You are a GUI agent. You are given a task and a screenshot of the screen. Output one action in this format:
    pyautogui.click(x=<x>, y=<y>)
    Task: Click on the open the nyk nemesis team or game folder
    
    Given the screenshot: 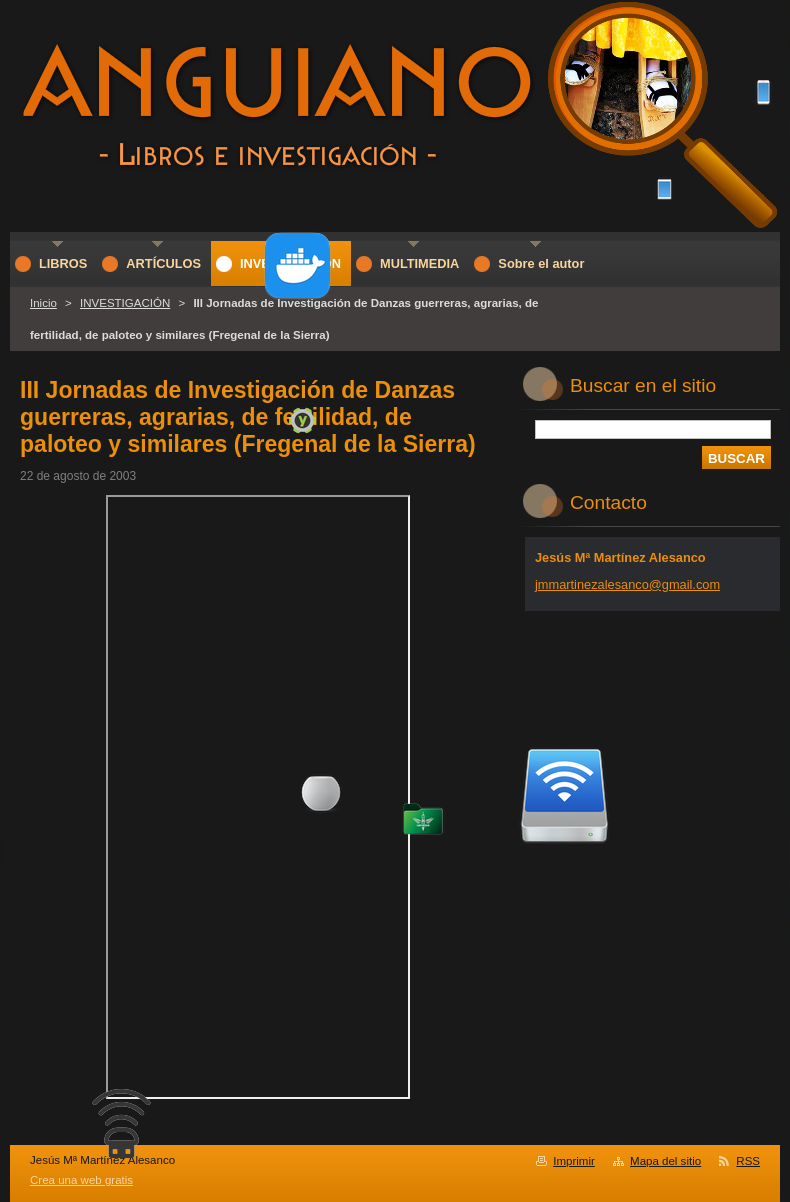 What is the action you would take?
    pyautogui.click(x=423, y=820)
    